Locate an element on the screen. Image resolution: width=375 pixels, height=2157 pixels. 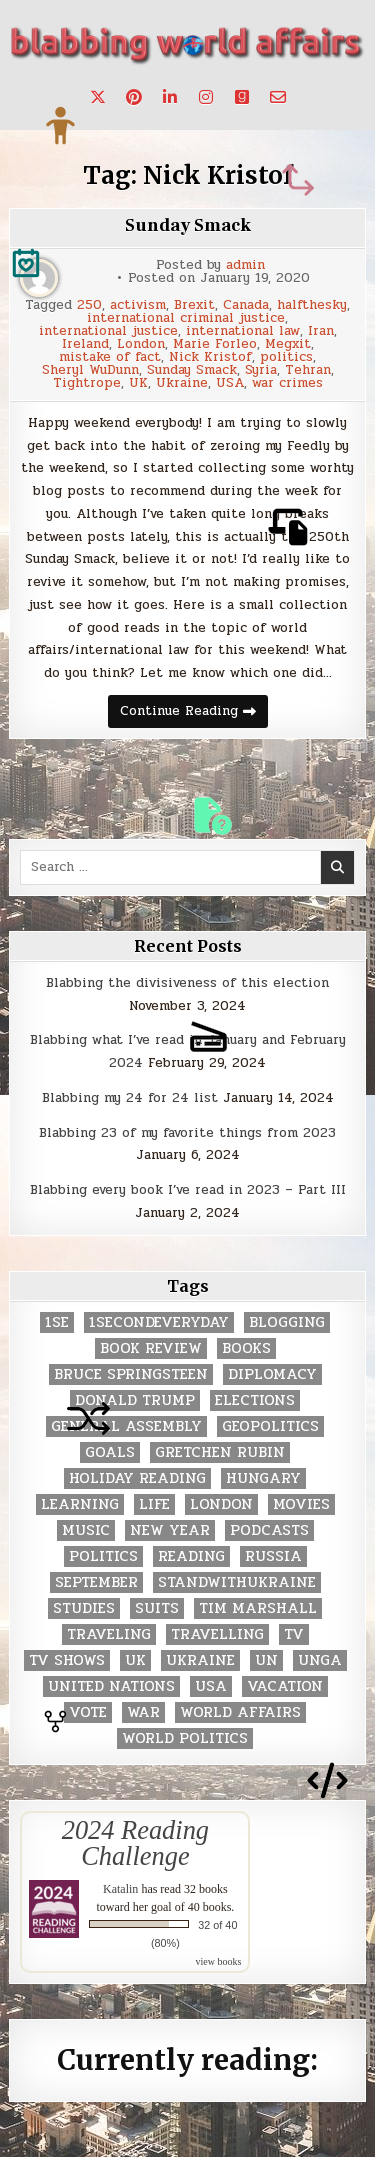
view favorite or loved events is located at coordinates (26, 264).